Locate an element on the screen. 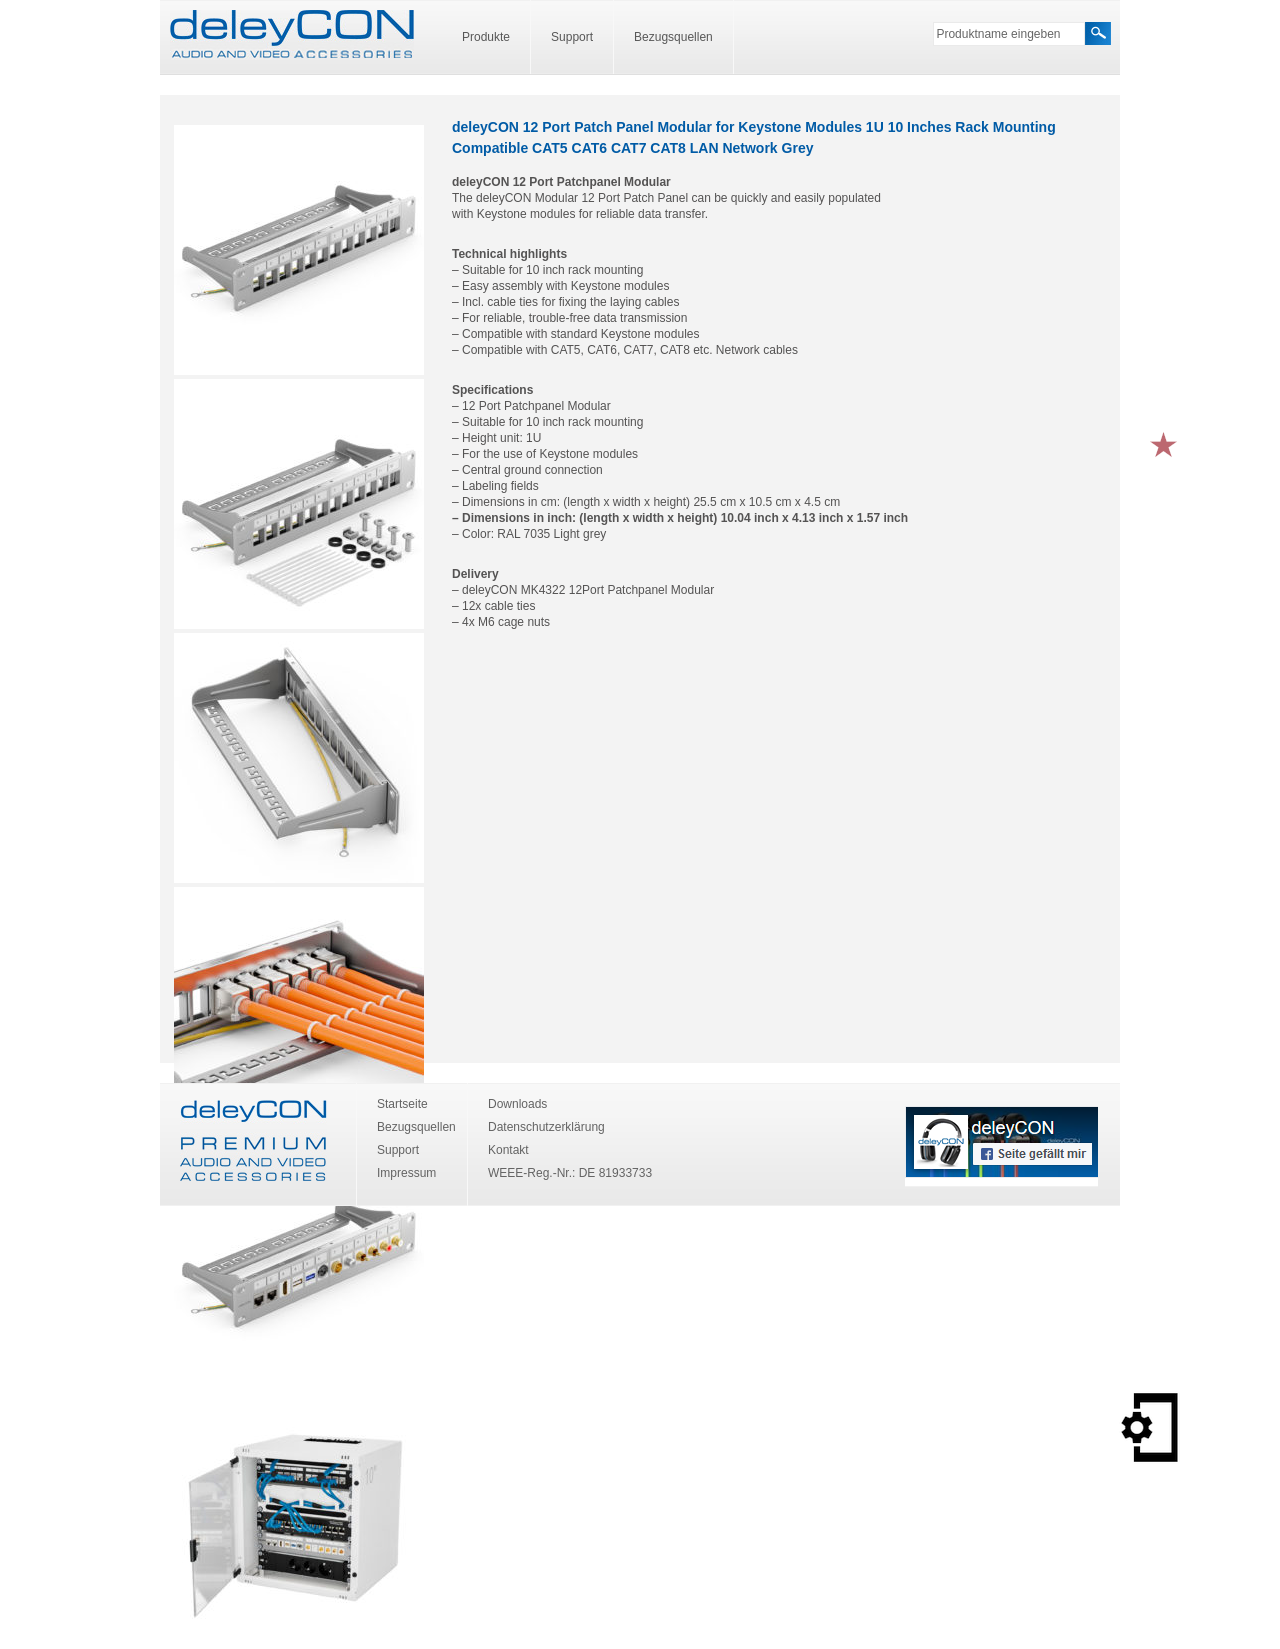  add to favorites is located at coordinates (1163, 444).